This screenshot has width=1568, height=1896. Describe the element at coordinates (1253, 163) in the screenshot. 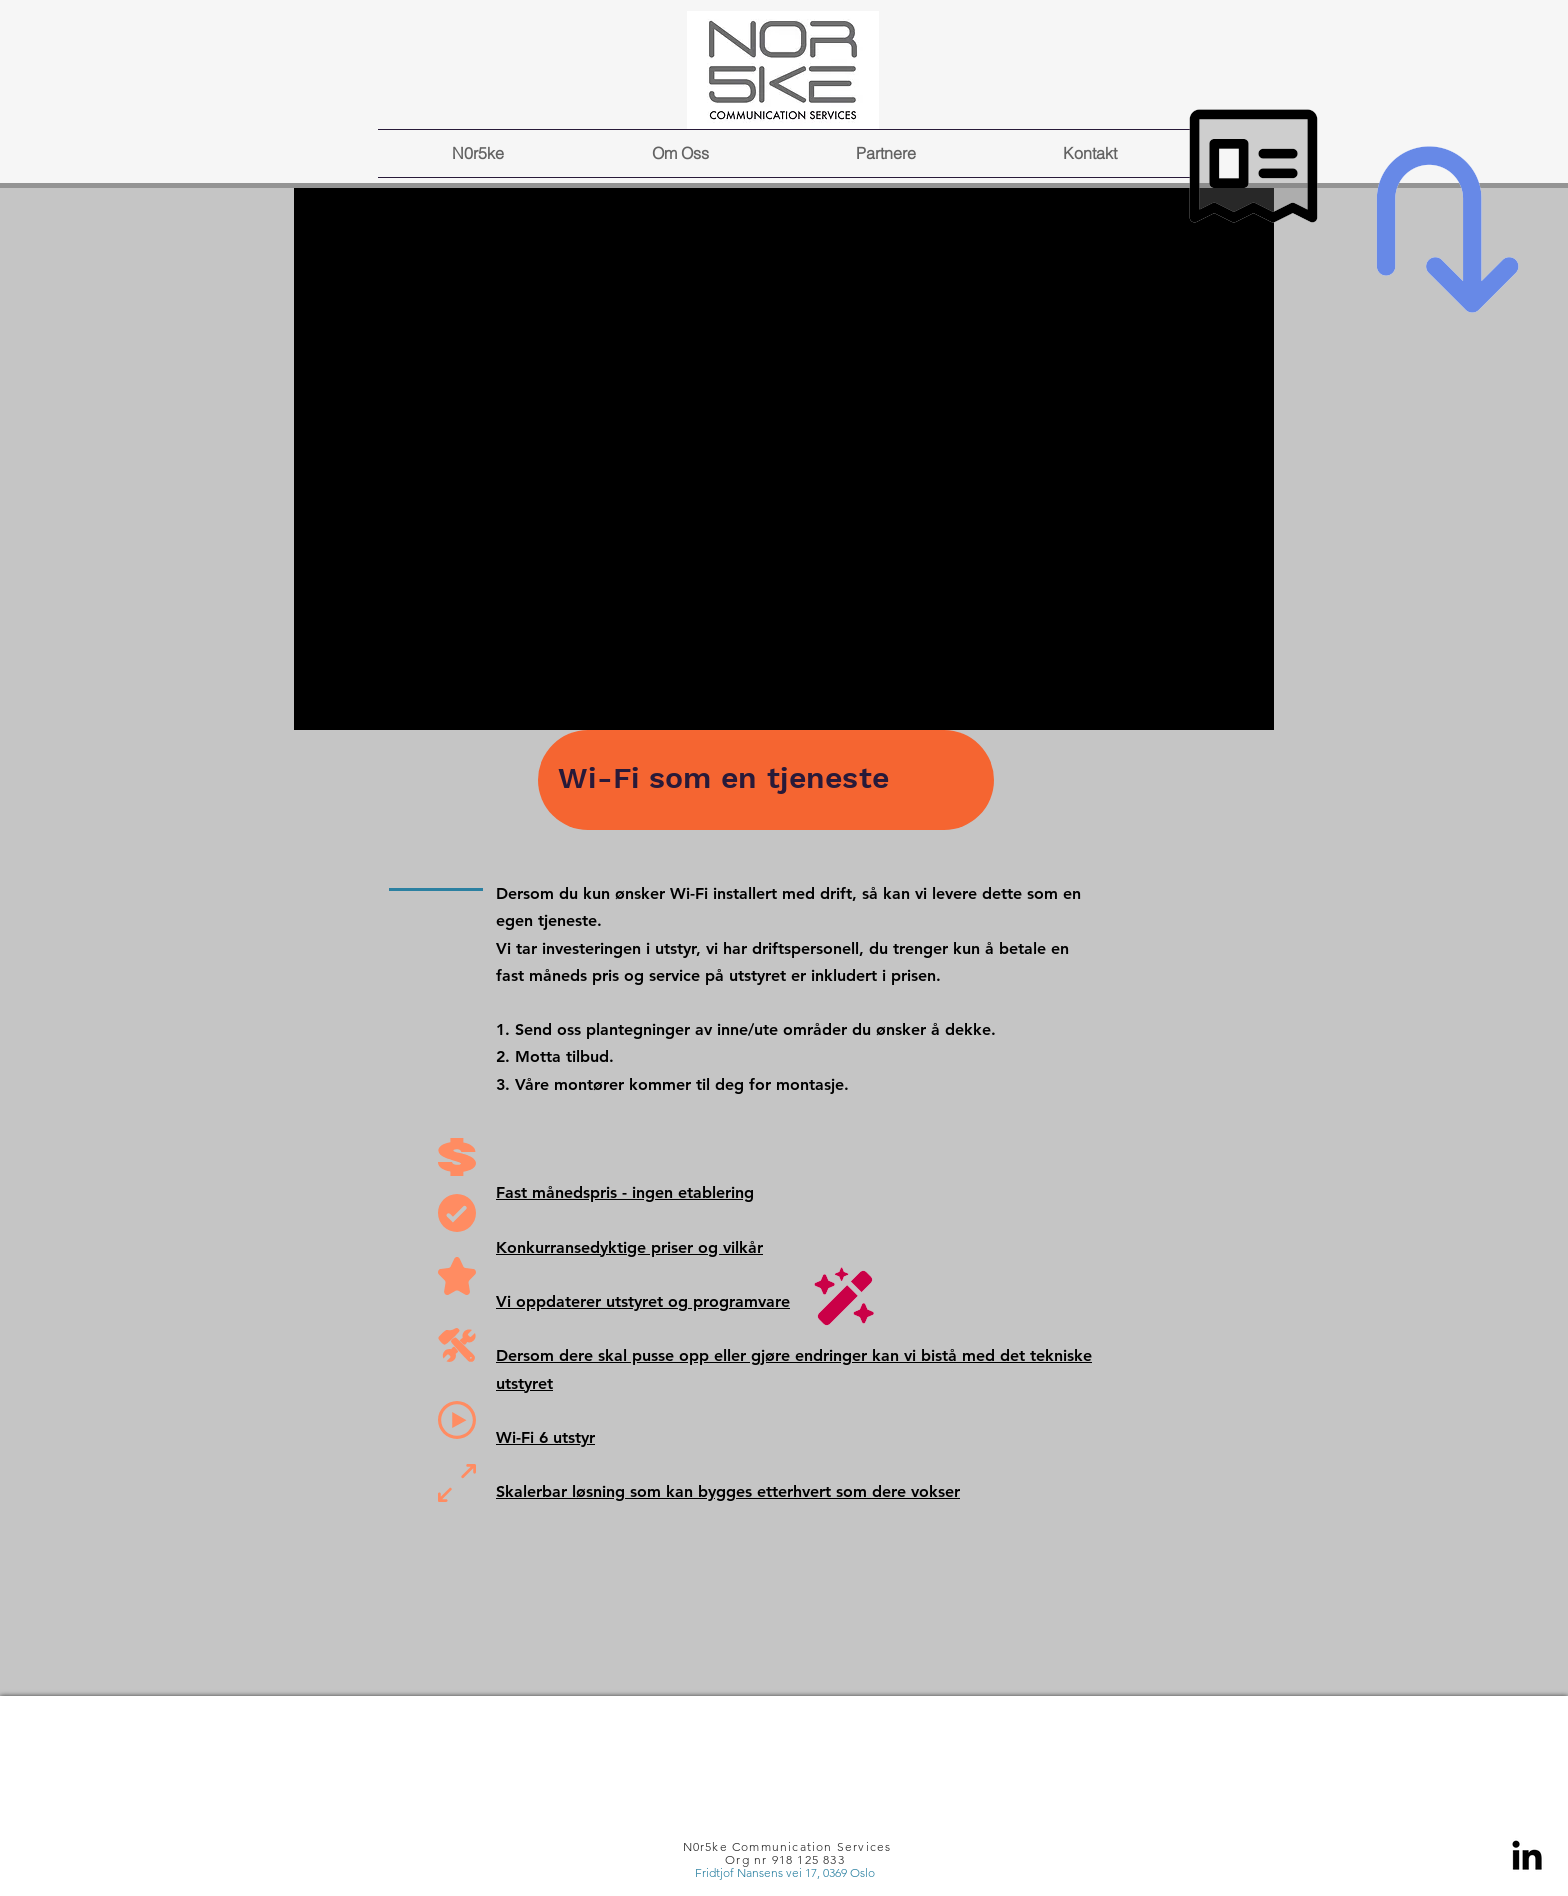

I see `view news article or clipping` at that location.